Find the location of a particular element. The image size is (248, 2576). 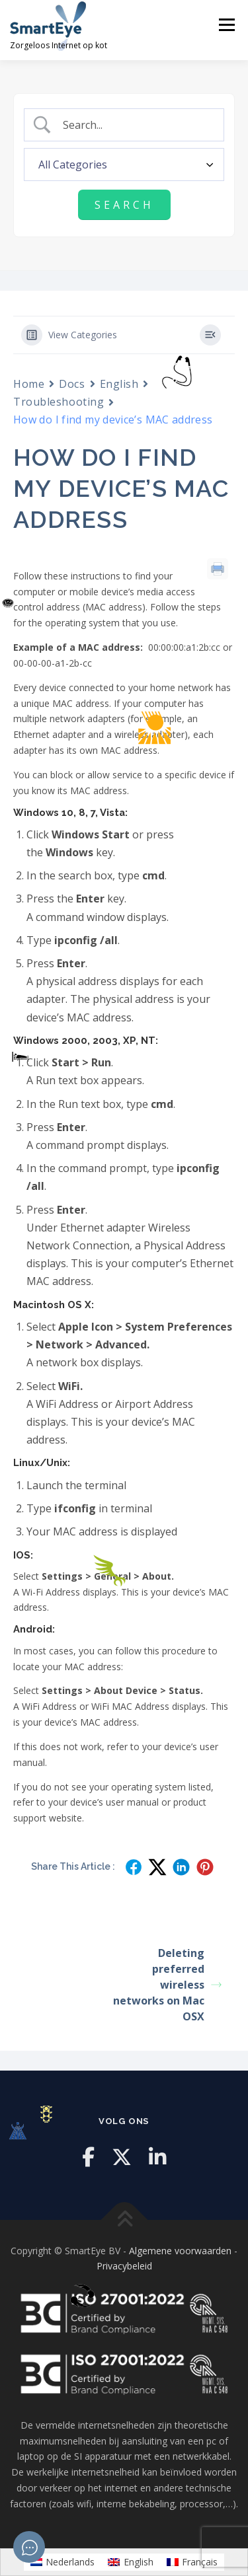

view your premium currency balance is located at coordinates (8, 603).